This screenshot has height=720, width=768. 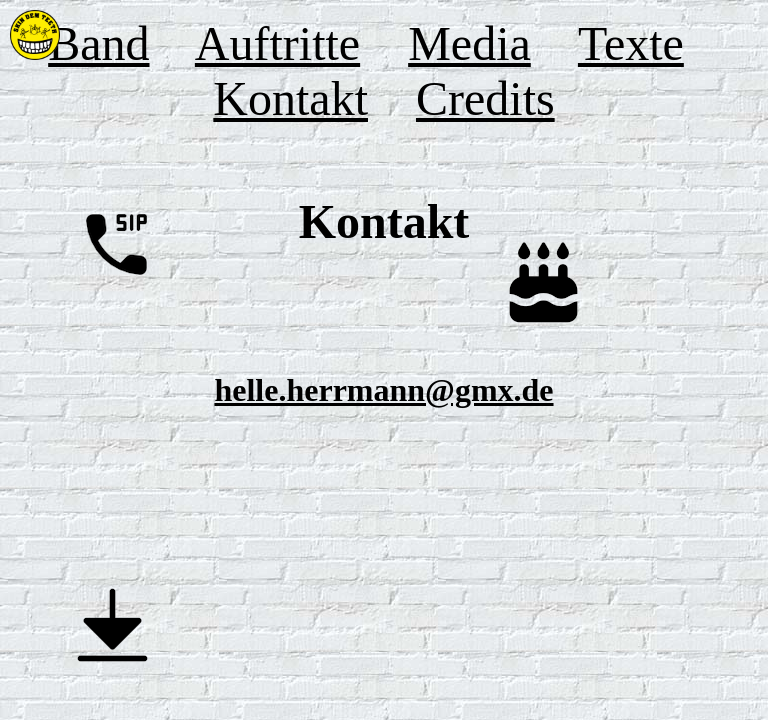 What do you see at coordinates (543, 283) in the screenshot?
I see `view birthday or celebration reminders` at bounding box center [543, 283].